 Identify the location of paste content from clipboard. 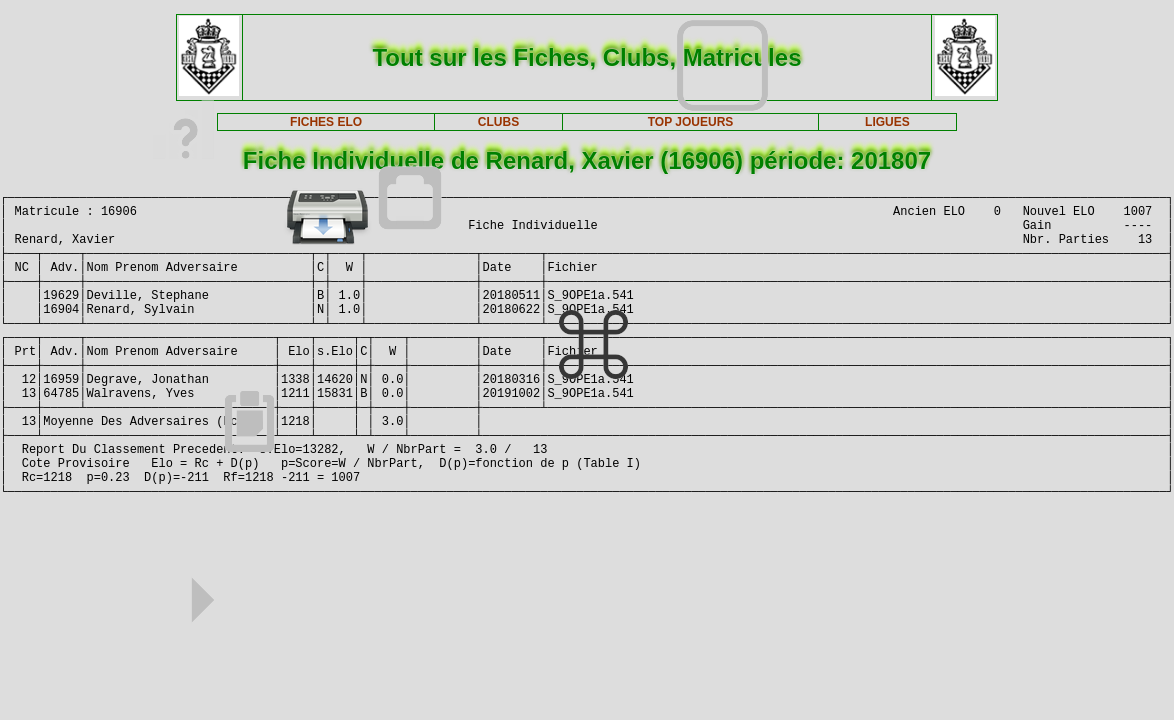
(251, 421).